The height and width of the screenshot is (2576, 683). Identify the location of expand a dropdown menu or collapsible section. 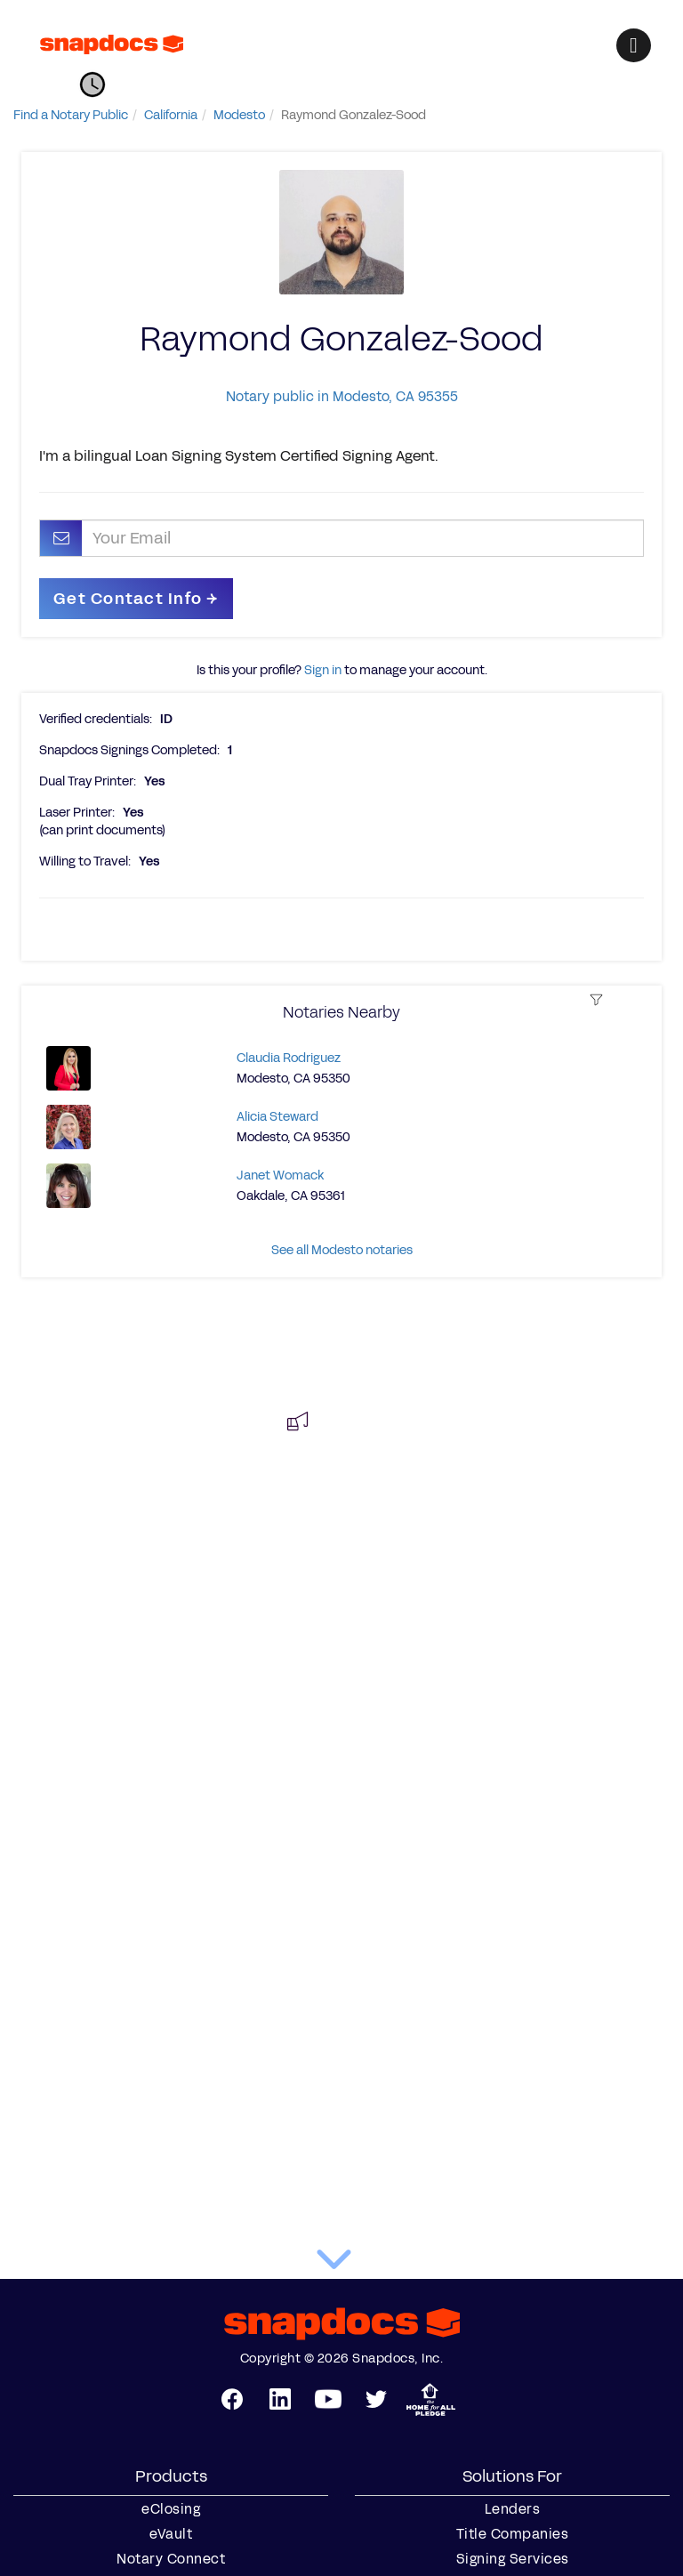
(333, 2259).